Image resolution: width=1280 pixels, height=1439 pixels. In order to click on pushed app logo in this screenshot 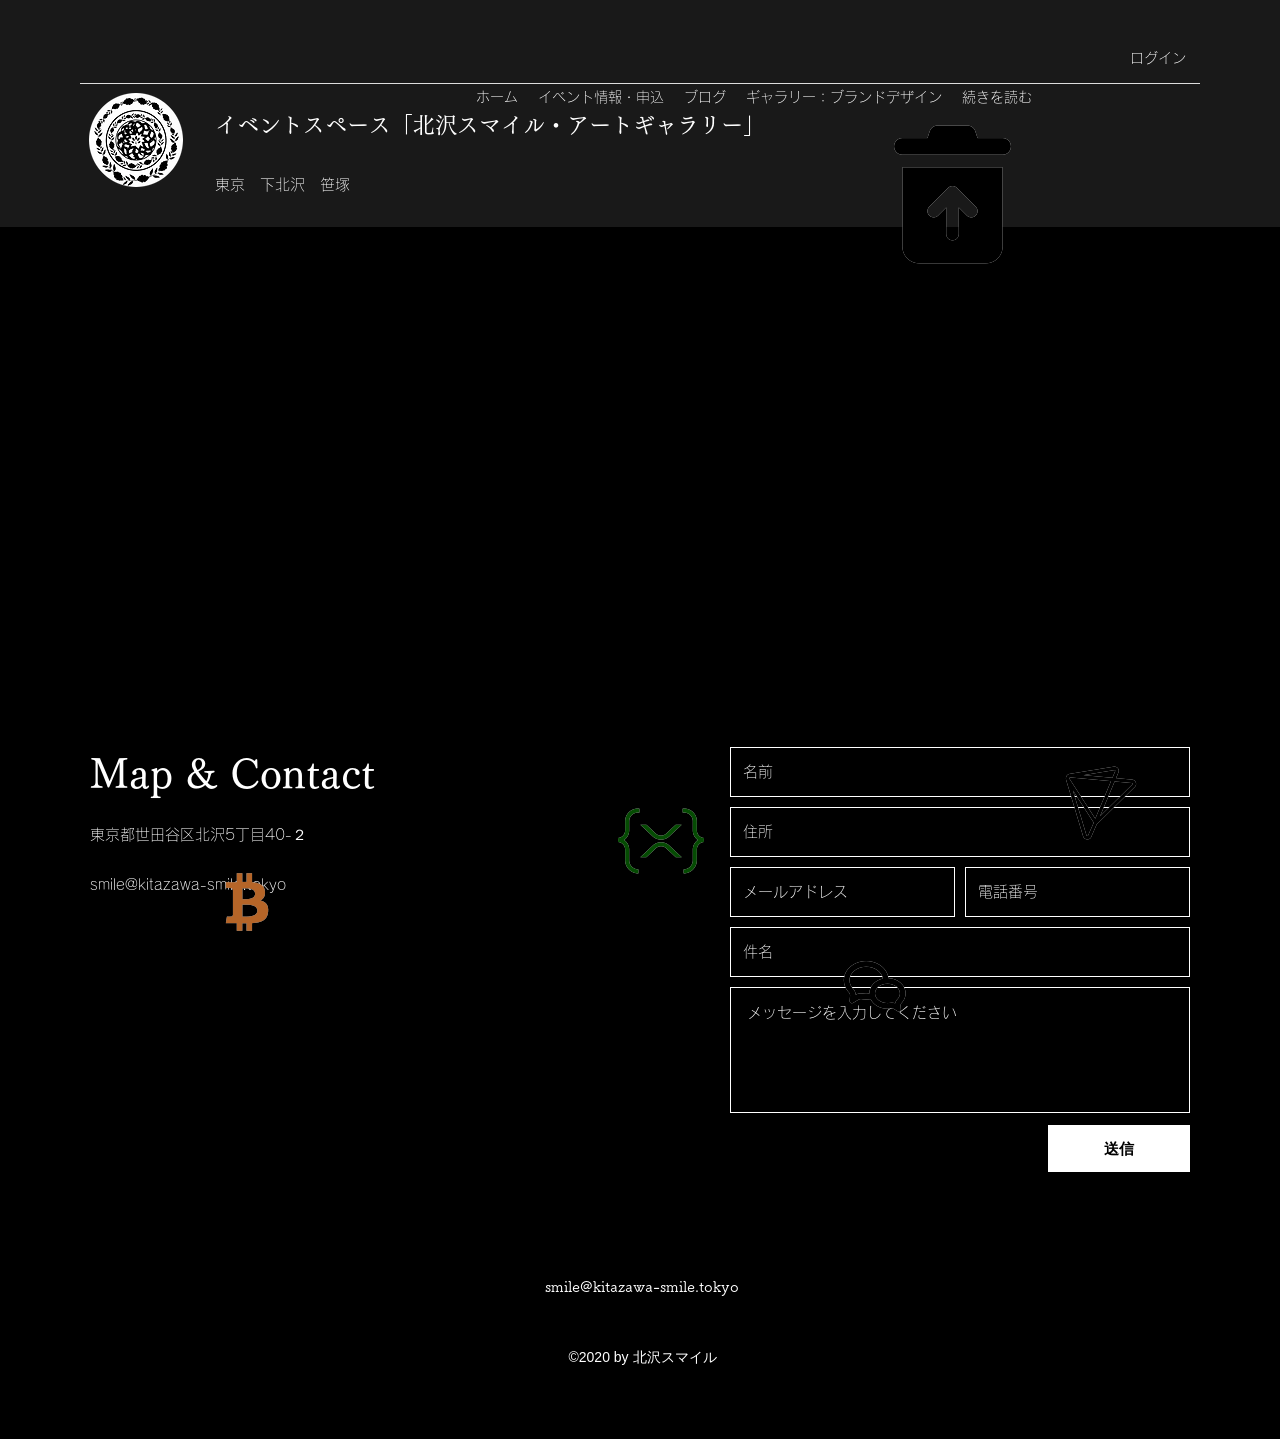, I will do `click(1101, 803)`.